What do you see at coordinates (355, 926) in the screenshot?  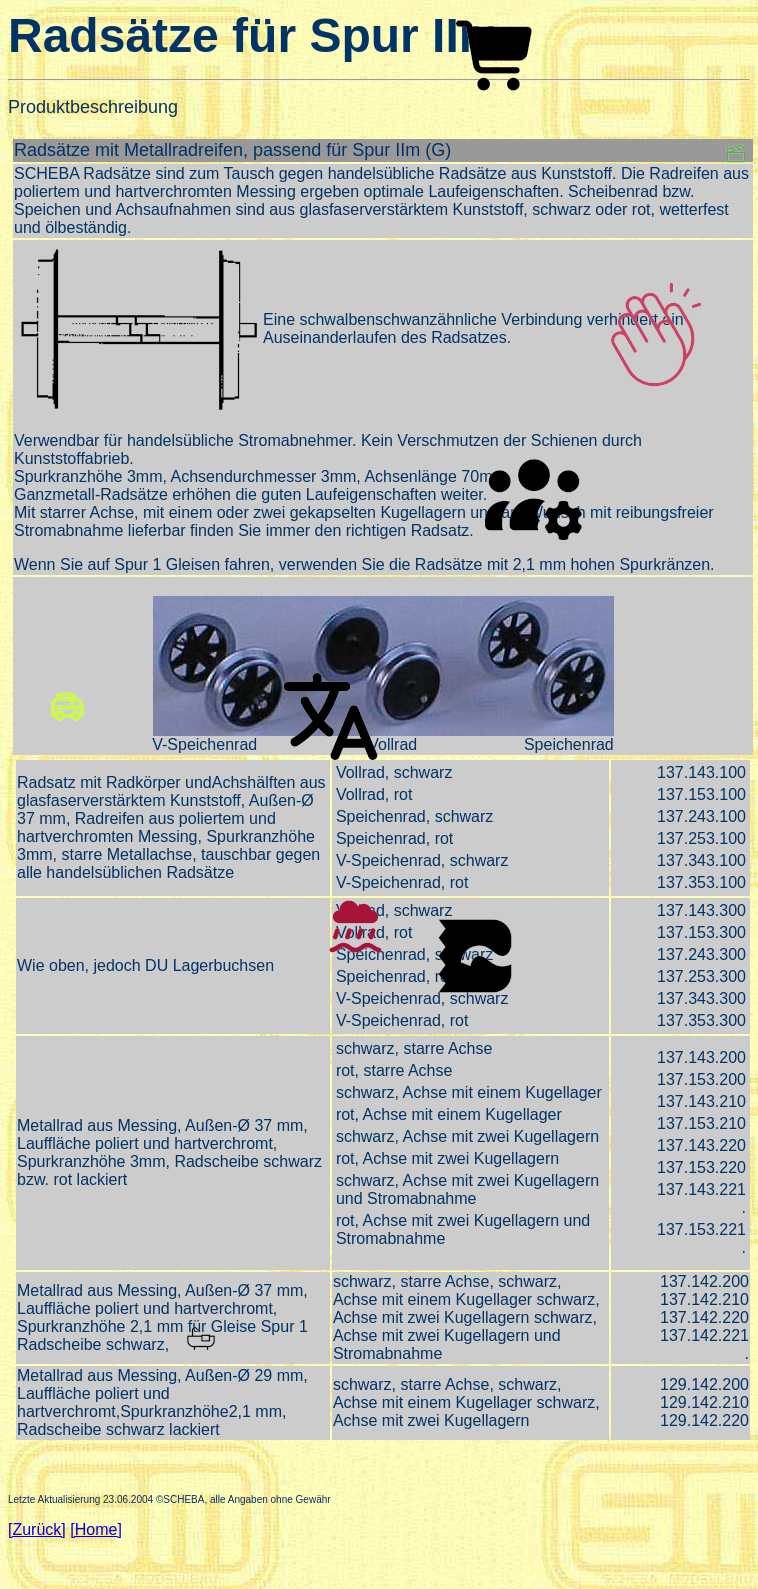 I see `indicates rainy weather with flooding conditions` at bounding box center [355, 926].